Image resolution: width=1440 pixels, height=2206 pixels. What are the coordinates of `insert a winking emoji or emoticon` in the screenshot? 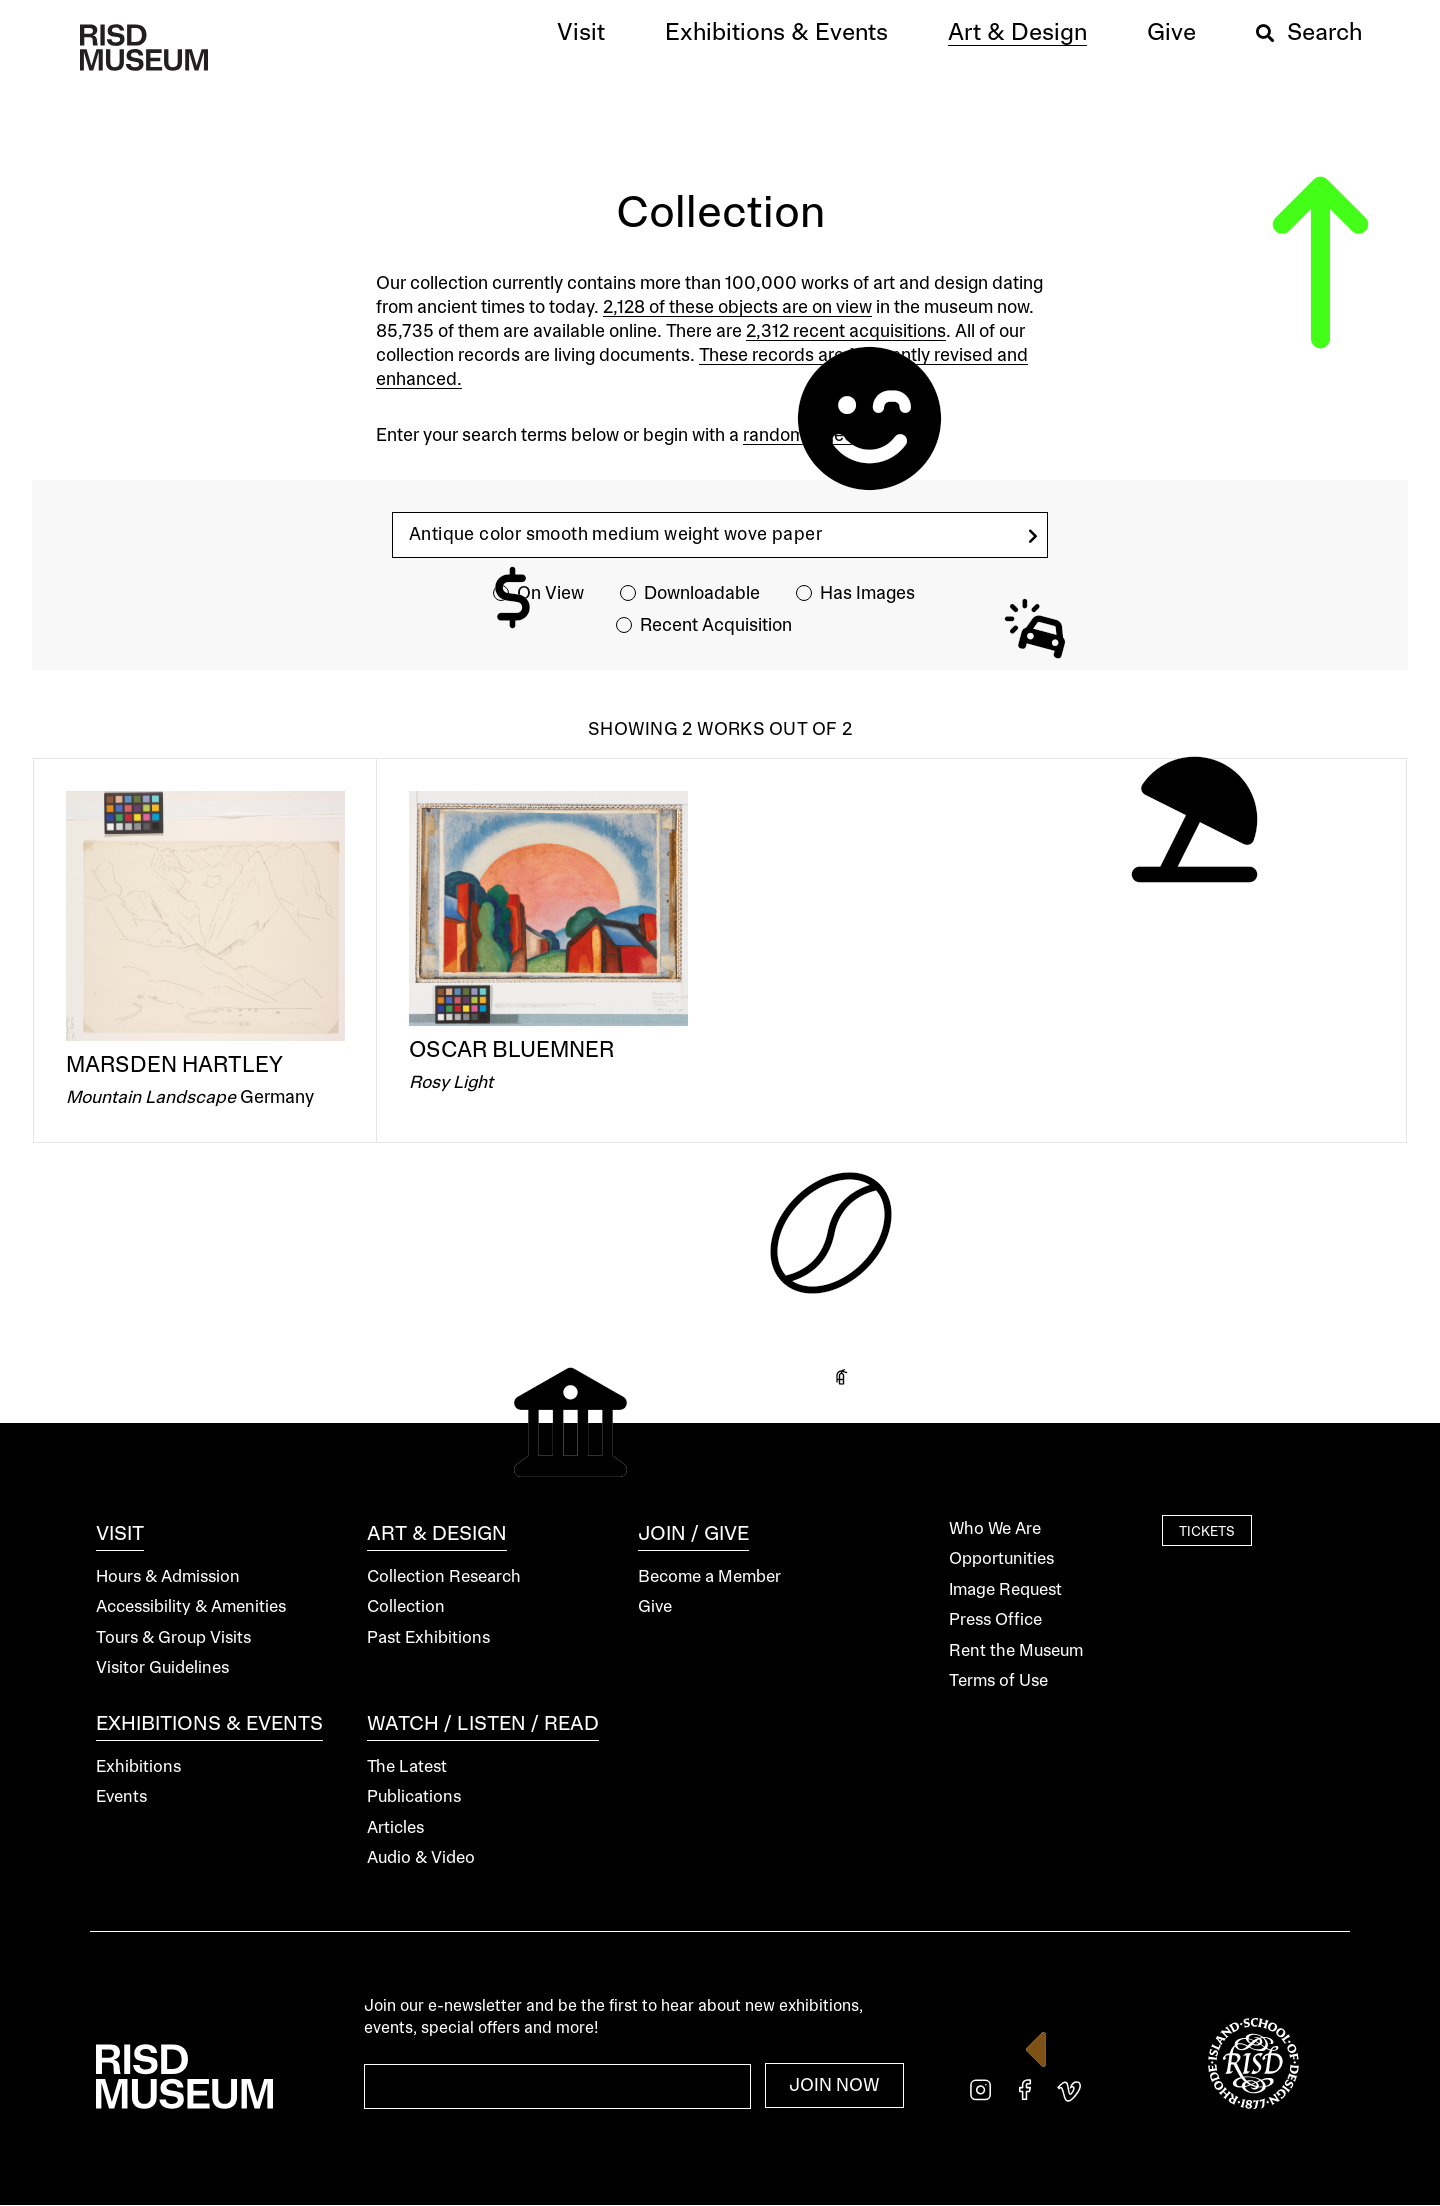 It's located at (869, 418).